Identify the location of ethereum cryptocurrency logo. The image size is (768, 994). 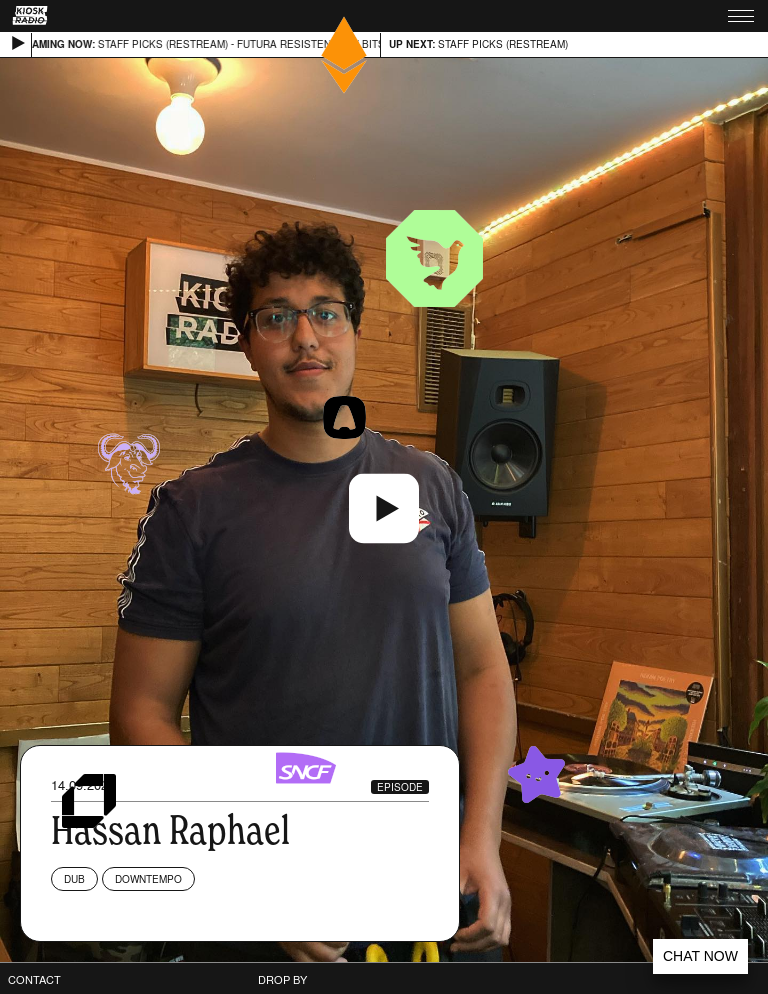
(344, 55).